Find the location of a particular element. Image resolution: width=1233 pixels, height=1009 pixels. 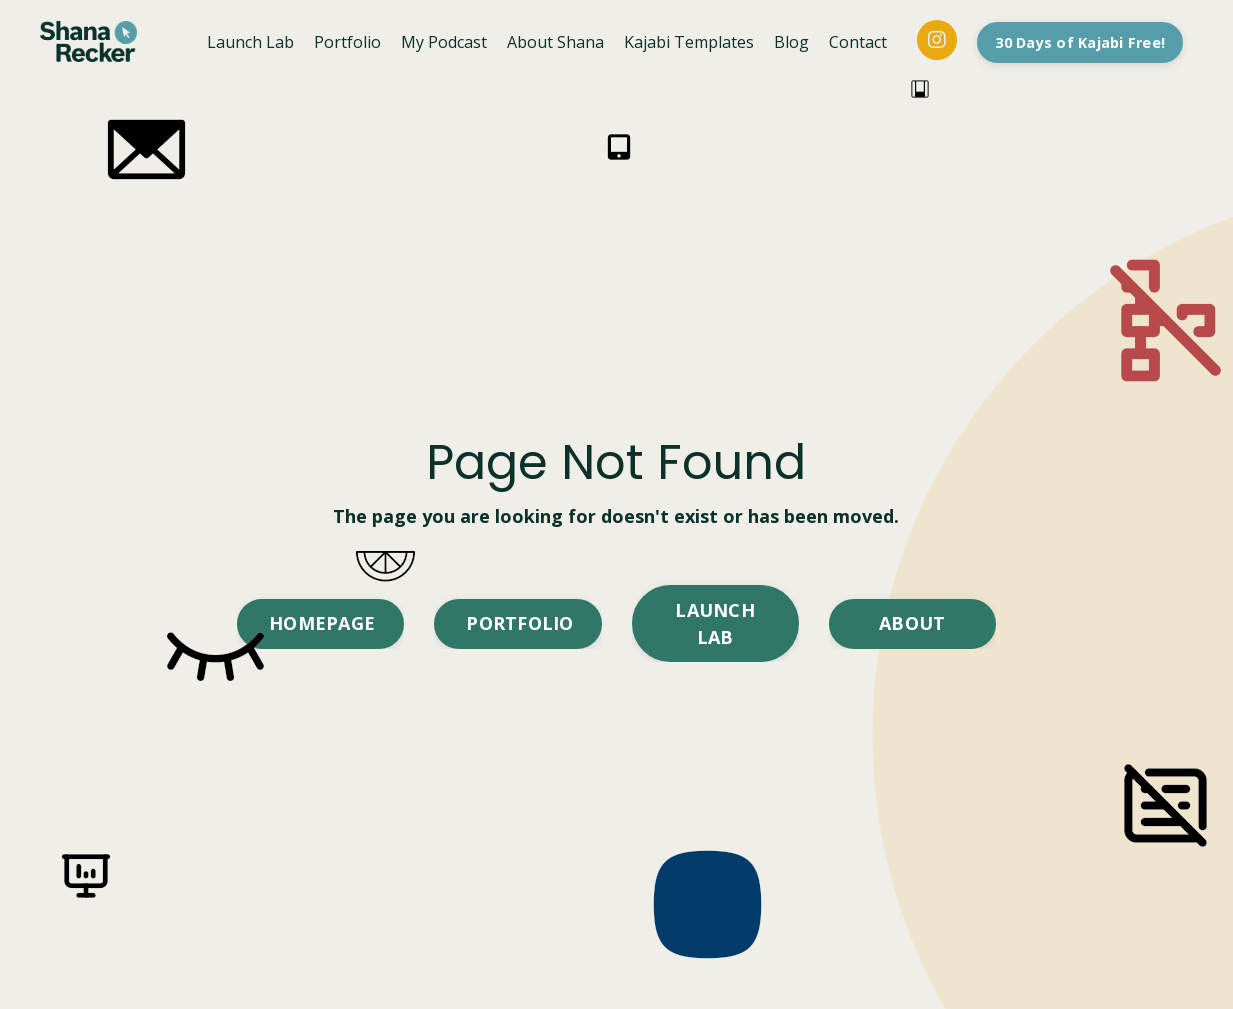

center the editor panel layout is located at coordinates (920, 89).